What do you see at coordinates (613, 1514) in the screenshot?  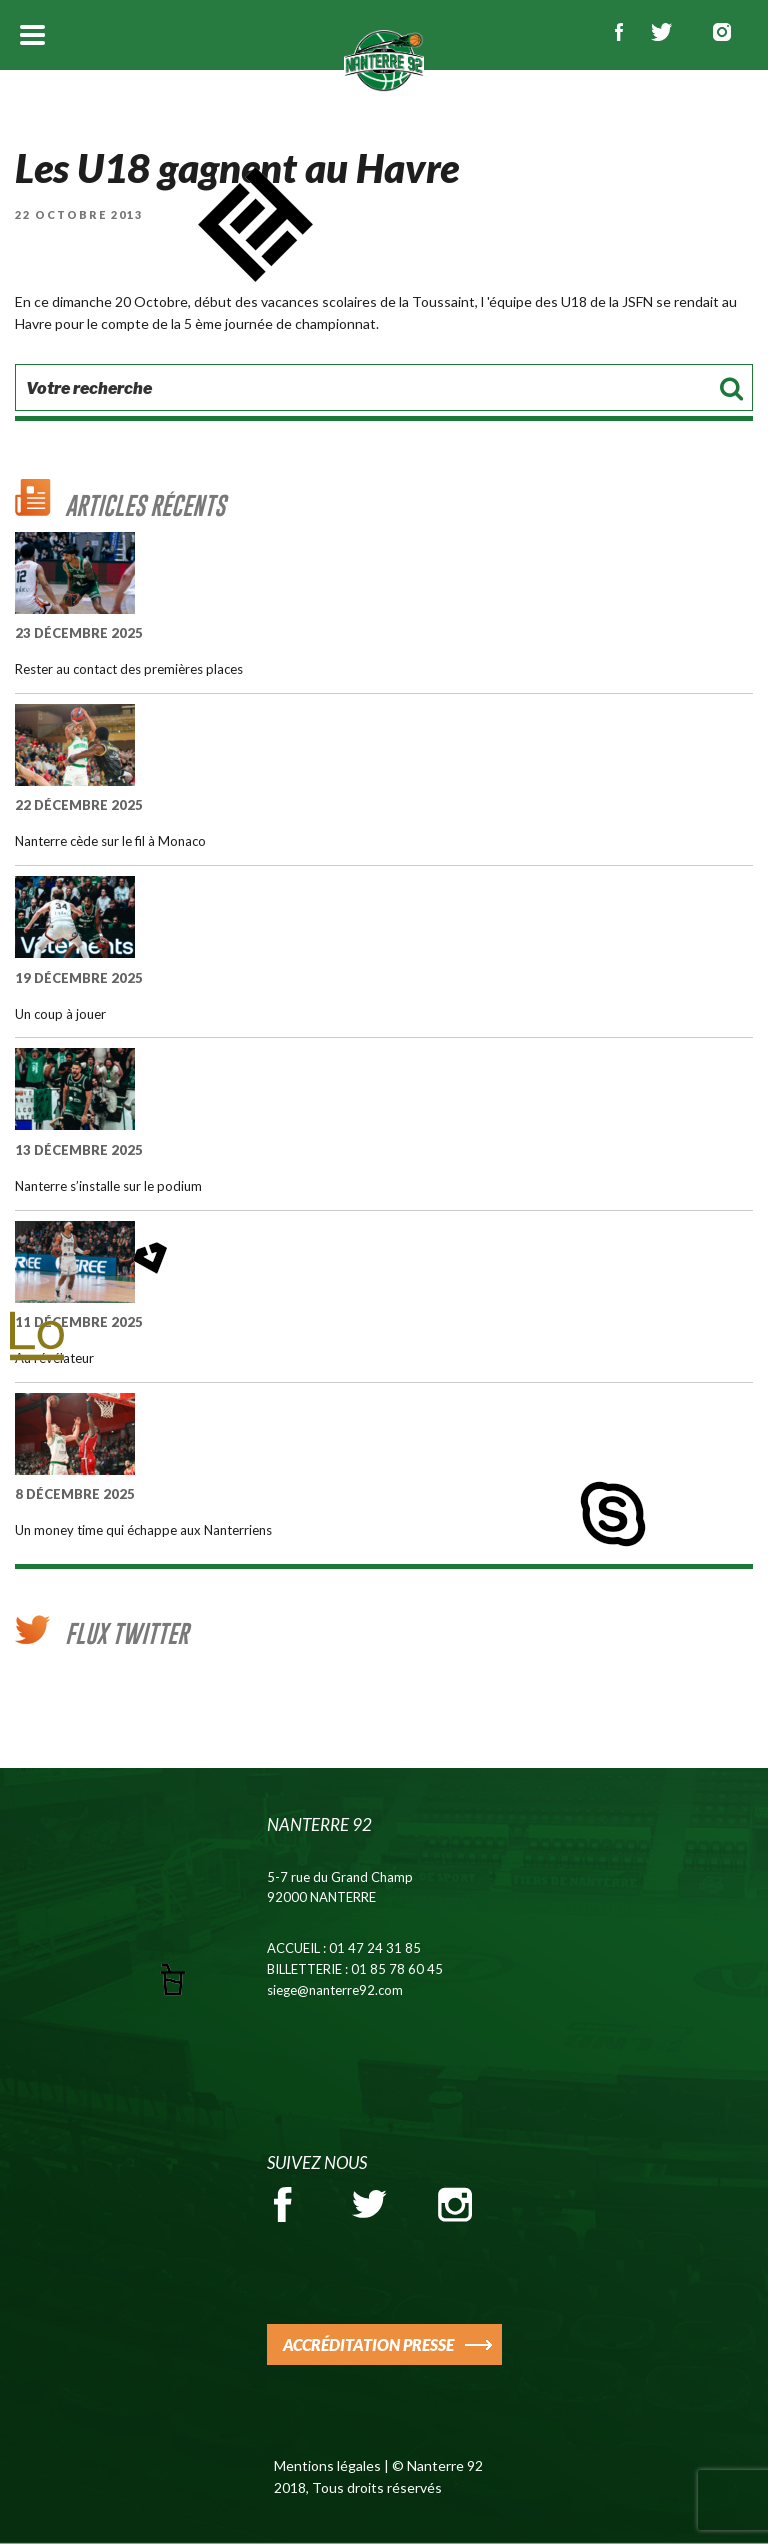 I see `open Skype app` at bounding box center [613, 1514].